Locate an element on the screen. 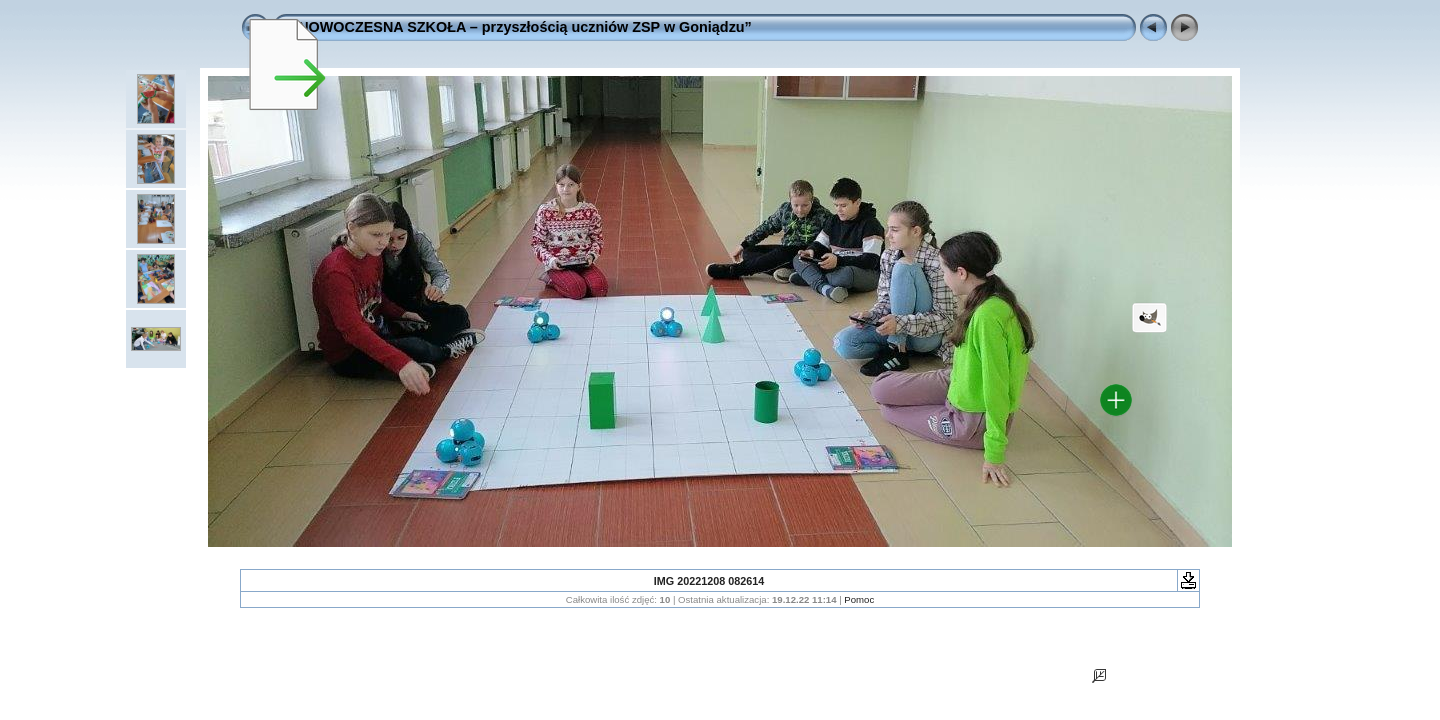 This screenshot has width=1440, height=720. a compressed GIMP image file (.xcf.gz or .xcf.bz2) is located at coordinates (1149, 316).